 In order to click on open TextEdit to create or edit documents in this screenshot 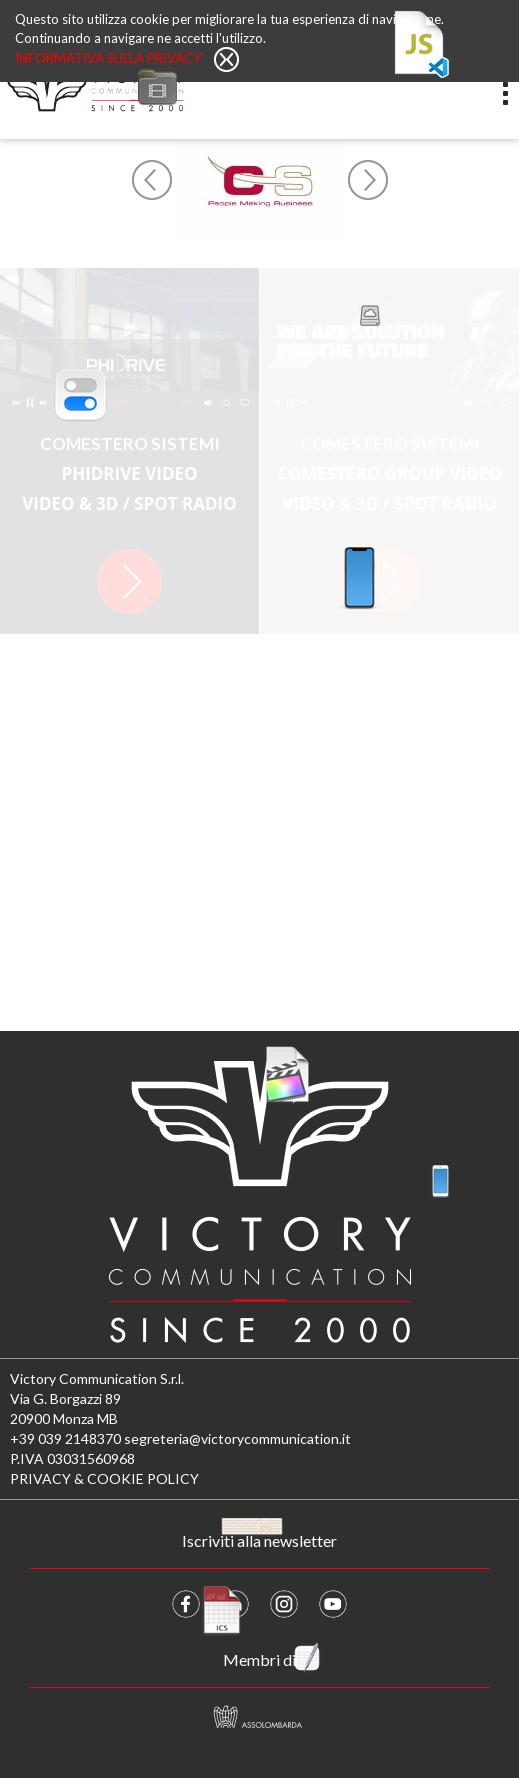, I will do `click(307, 1658)`.